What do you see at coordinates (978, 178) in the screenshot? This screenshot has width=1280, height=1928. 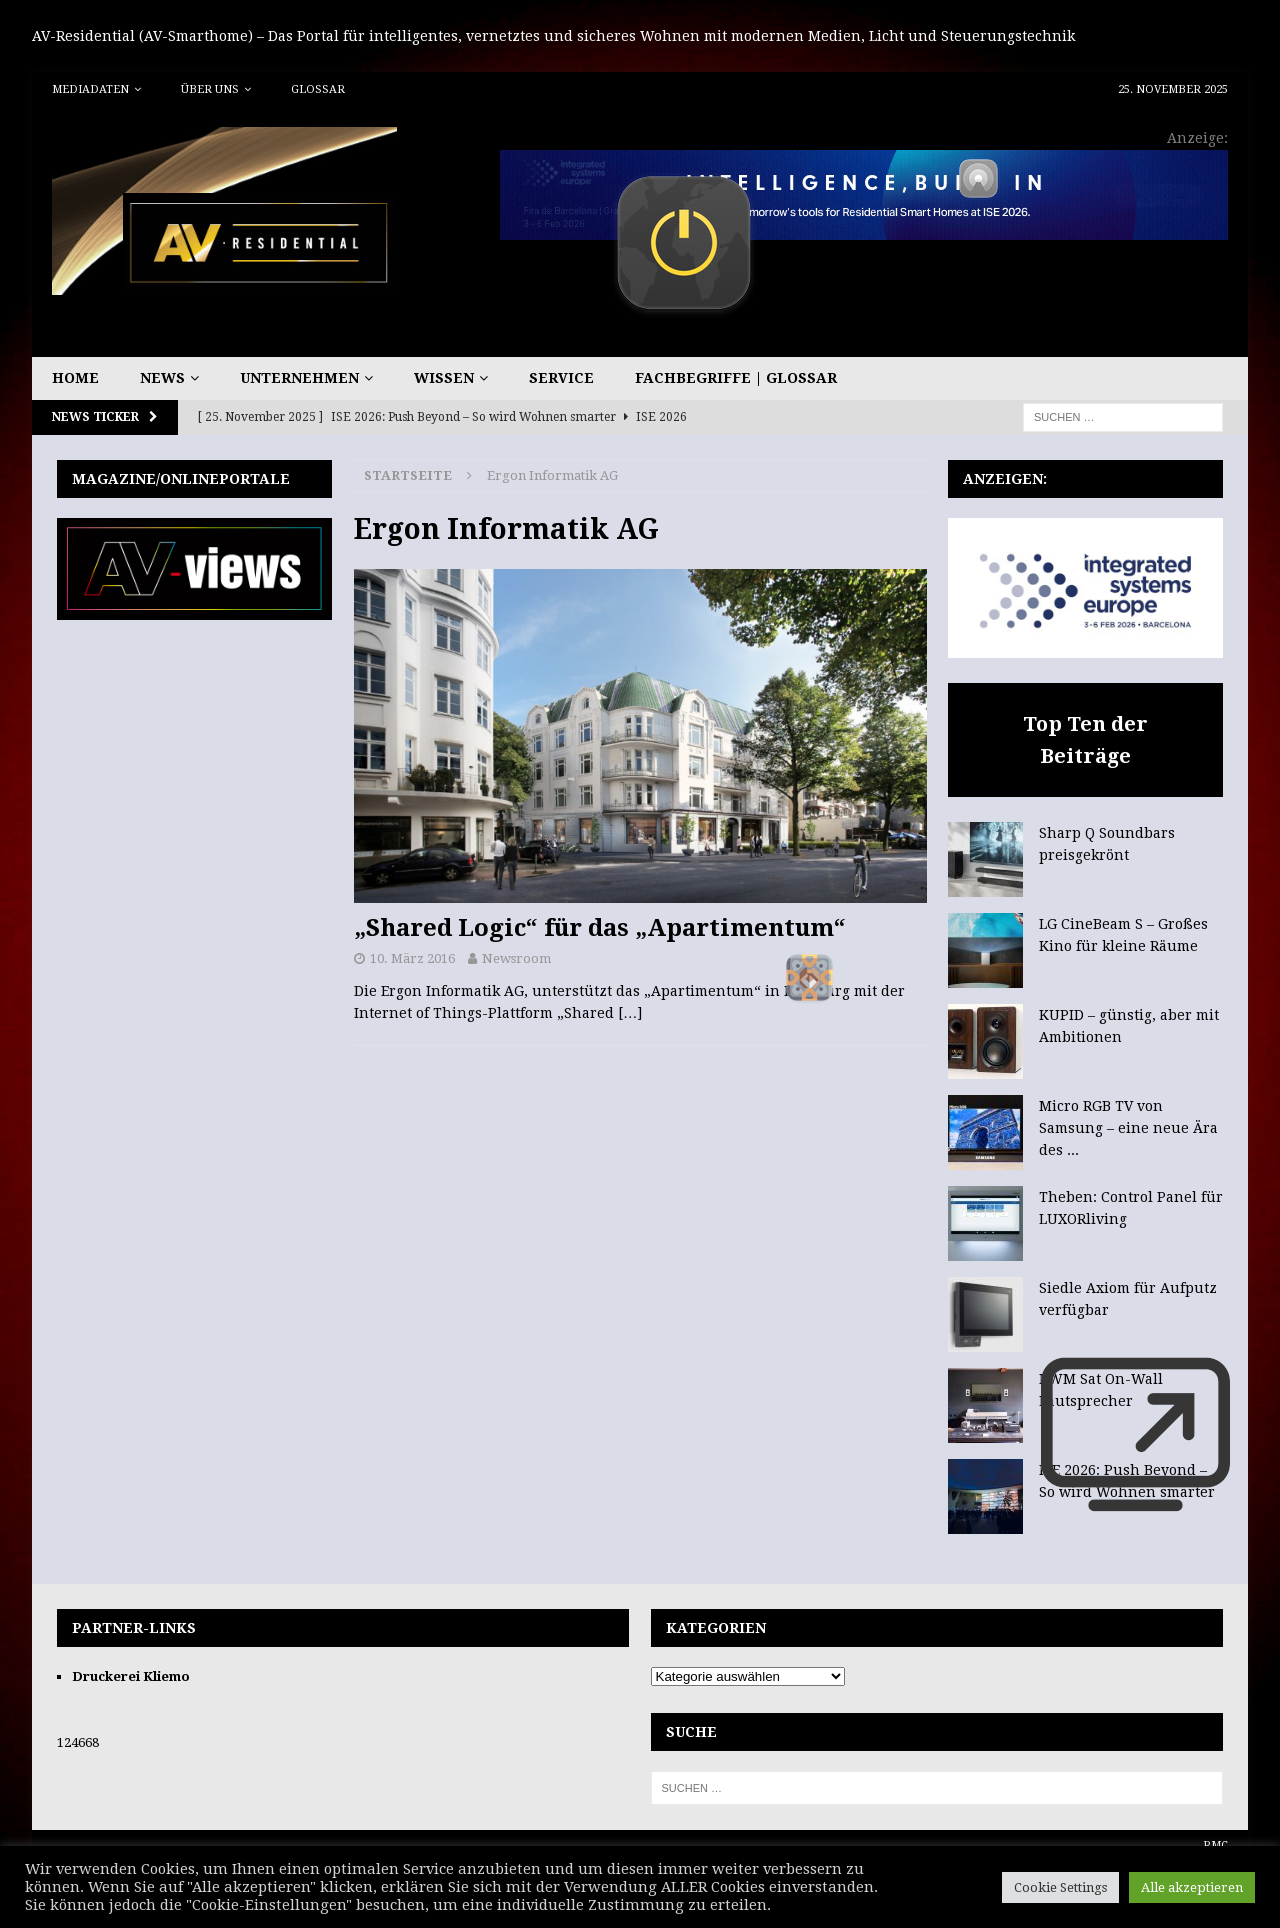 I see `share files wirelessly via airdrop` at bounding box center [978, 178].